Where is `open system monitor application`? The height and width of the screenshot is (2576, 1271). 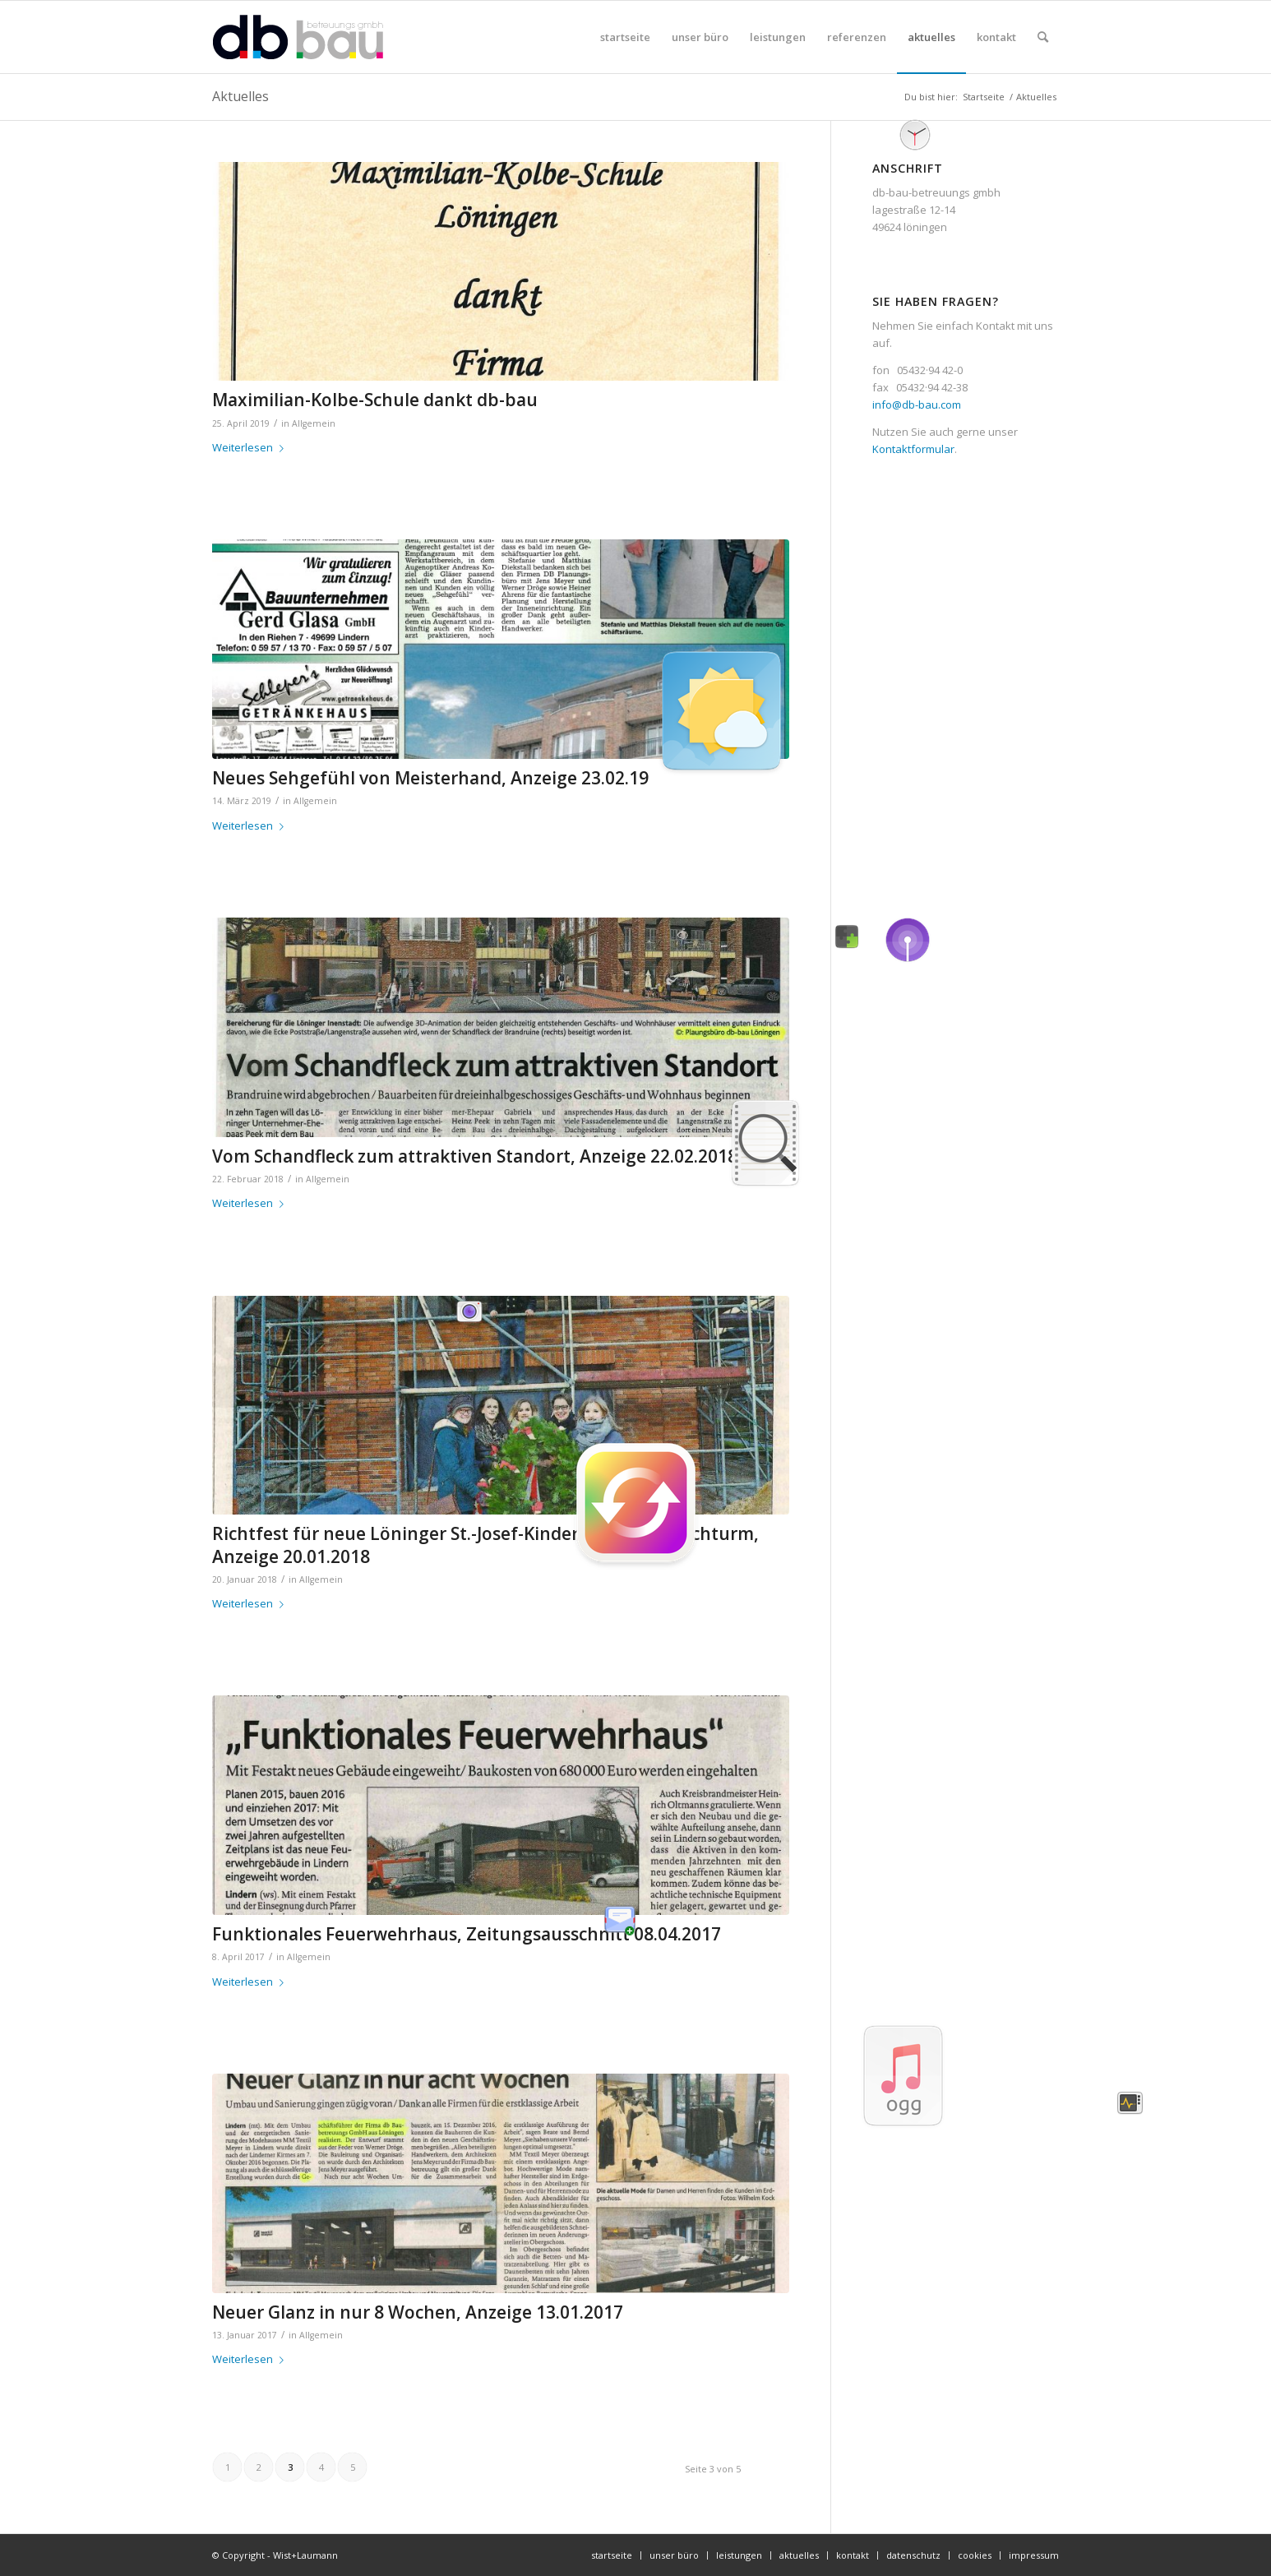
open system monitor application is located at coordinates (1130, 2102).